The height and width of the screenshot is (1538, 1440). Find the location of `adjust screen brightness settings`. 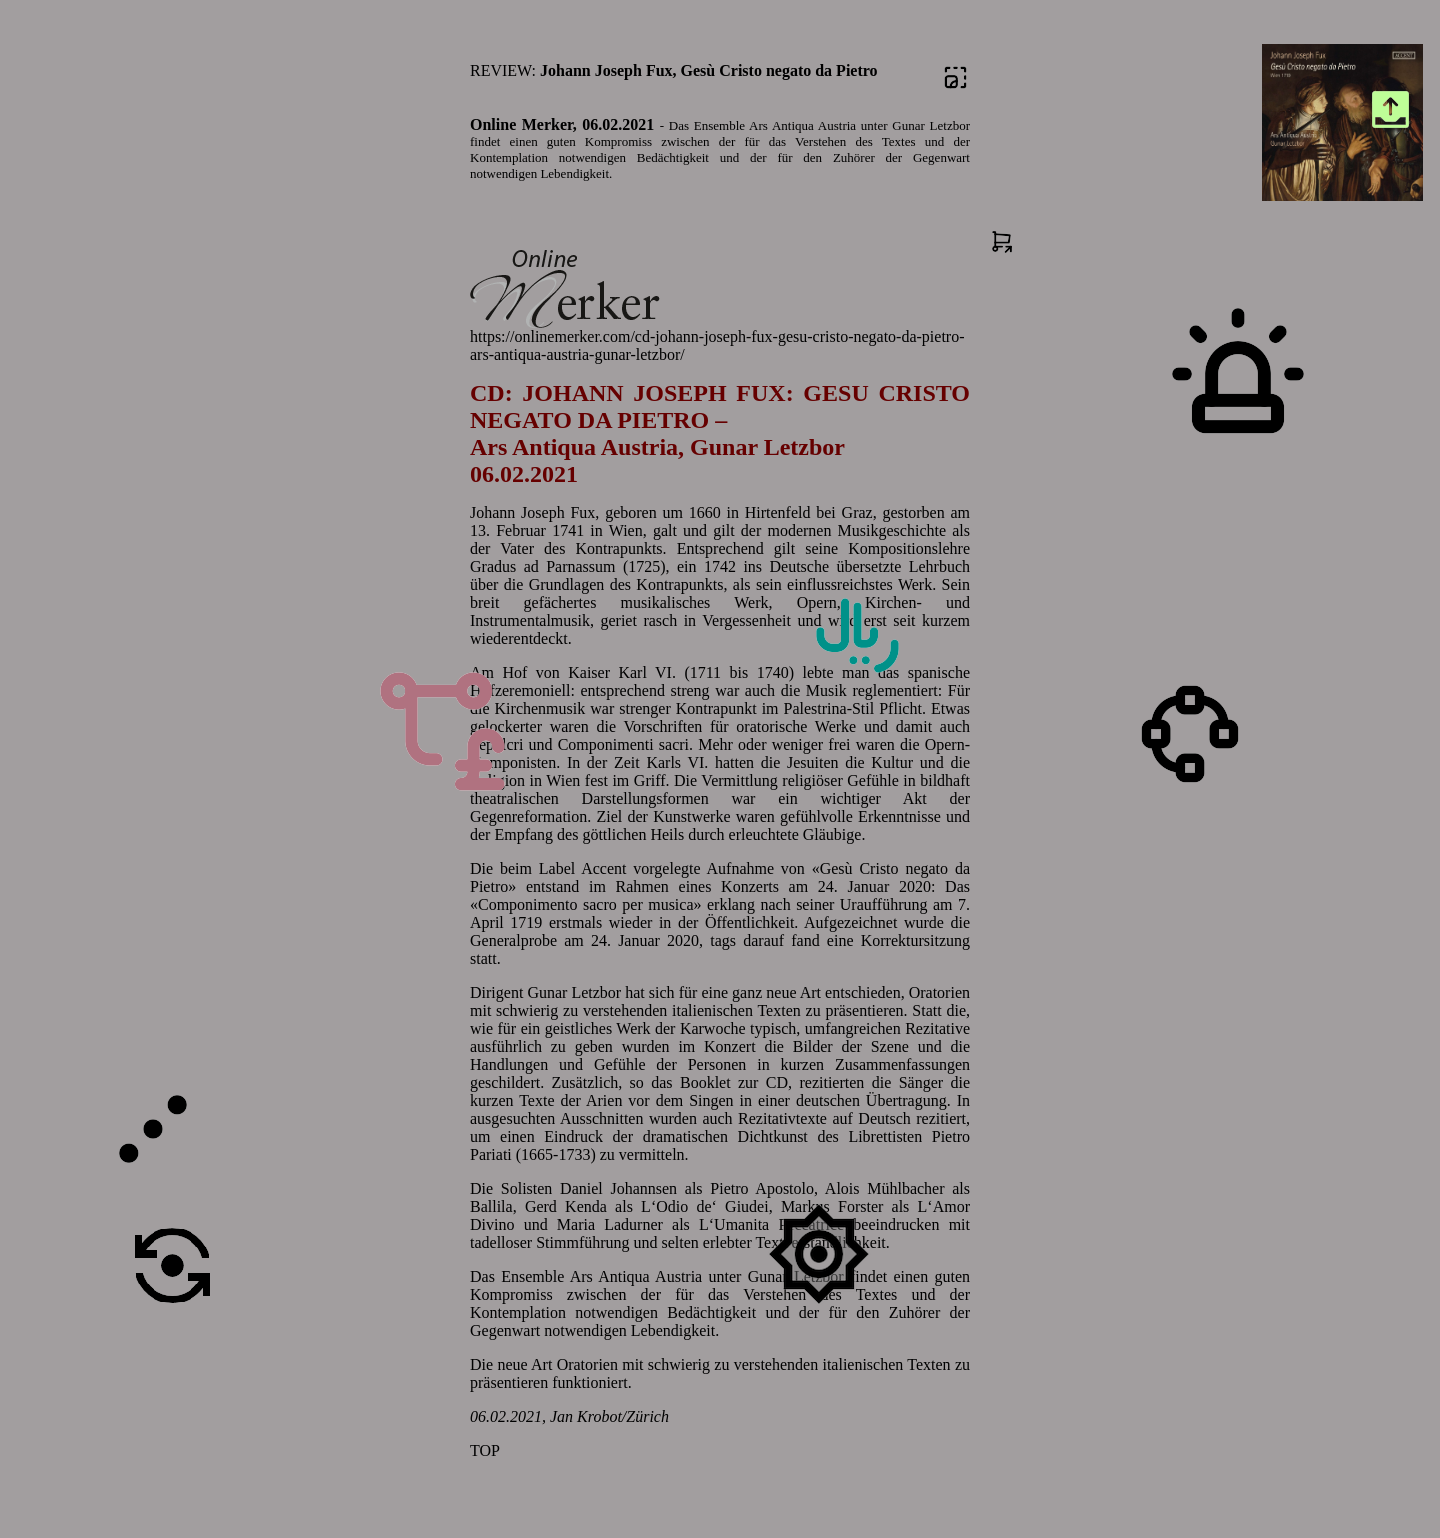

adjust screen brightness settings is located at coordinates (819, 1254).